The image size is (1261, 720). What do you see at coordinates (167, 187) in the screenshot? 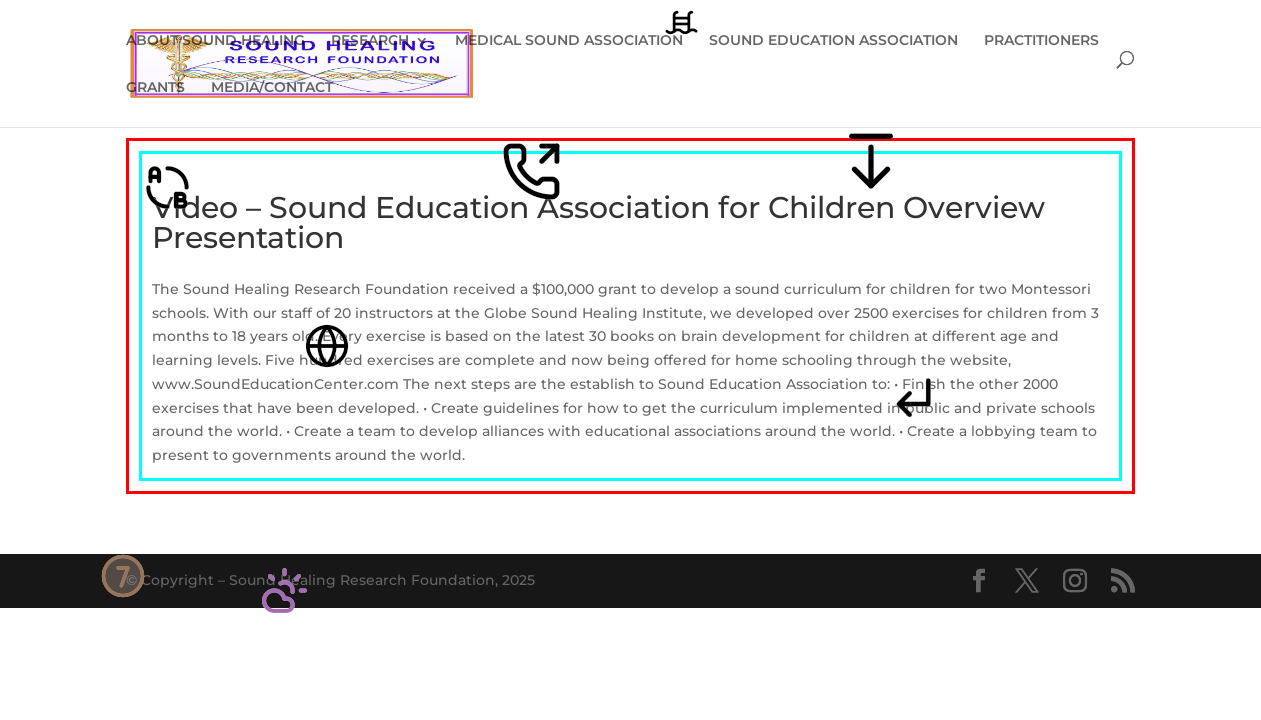
I see `switch between option A and option B` at bounding box center [167, 187].